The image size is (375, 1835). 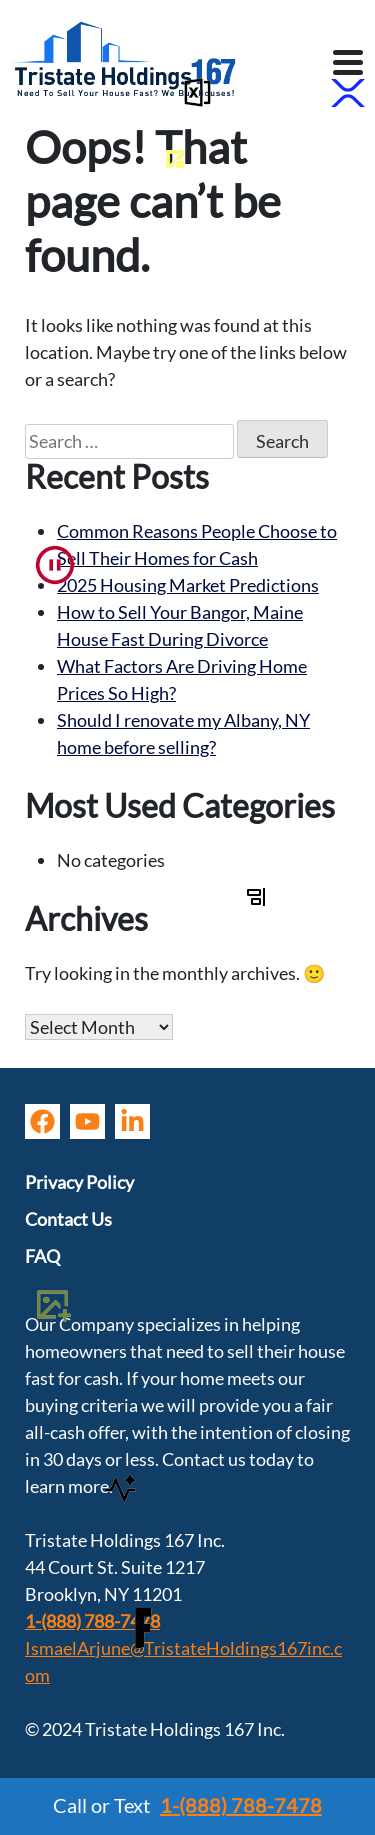 I want to click on pause media playback, so click(x=55, y=565).